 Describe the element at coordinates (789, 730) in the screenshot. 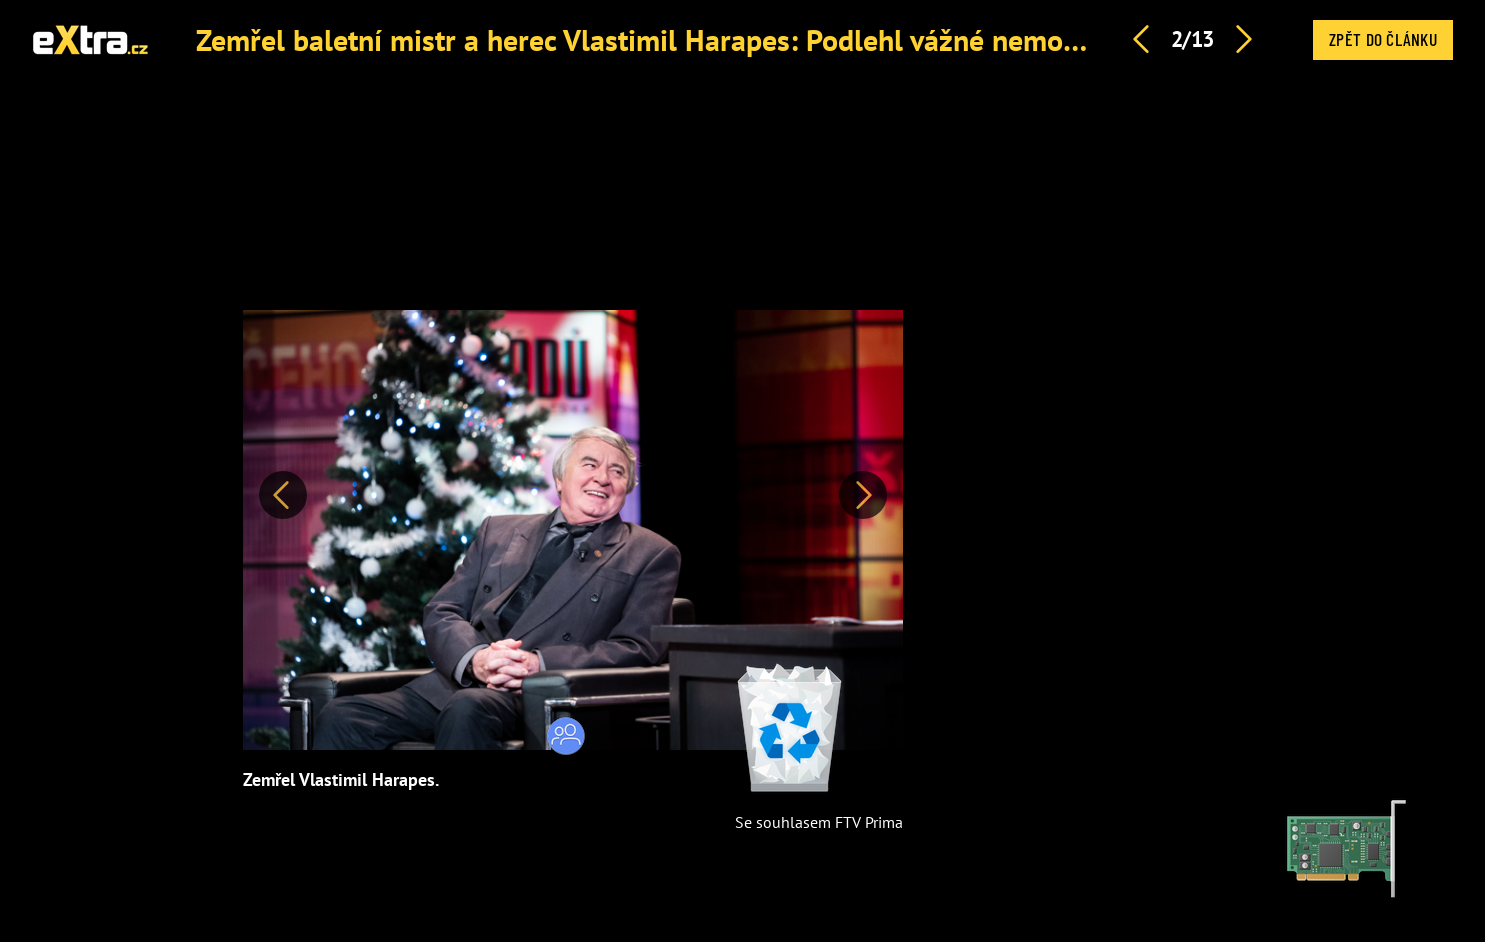

I see `open the recycle bin to view deleted files` at that location.